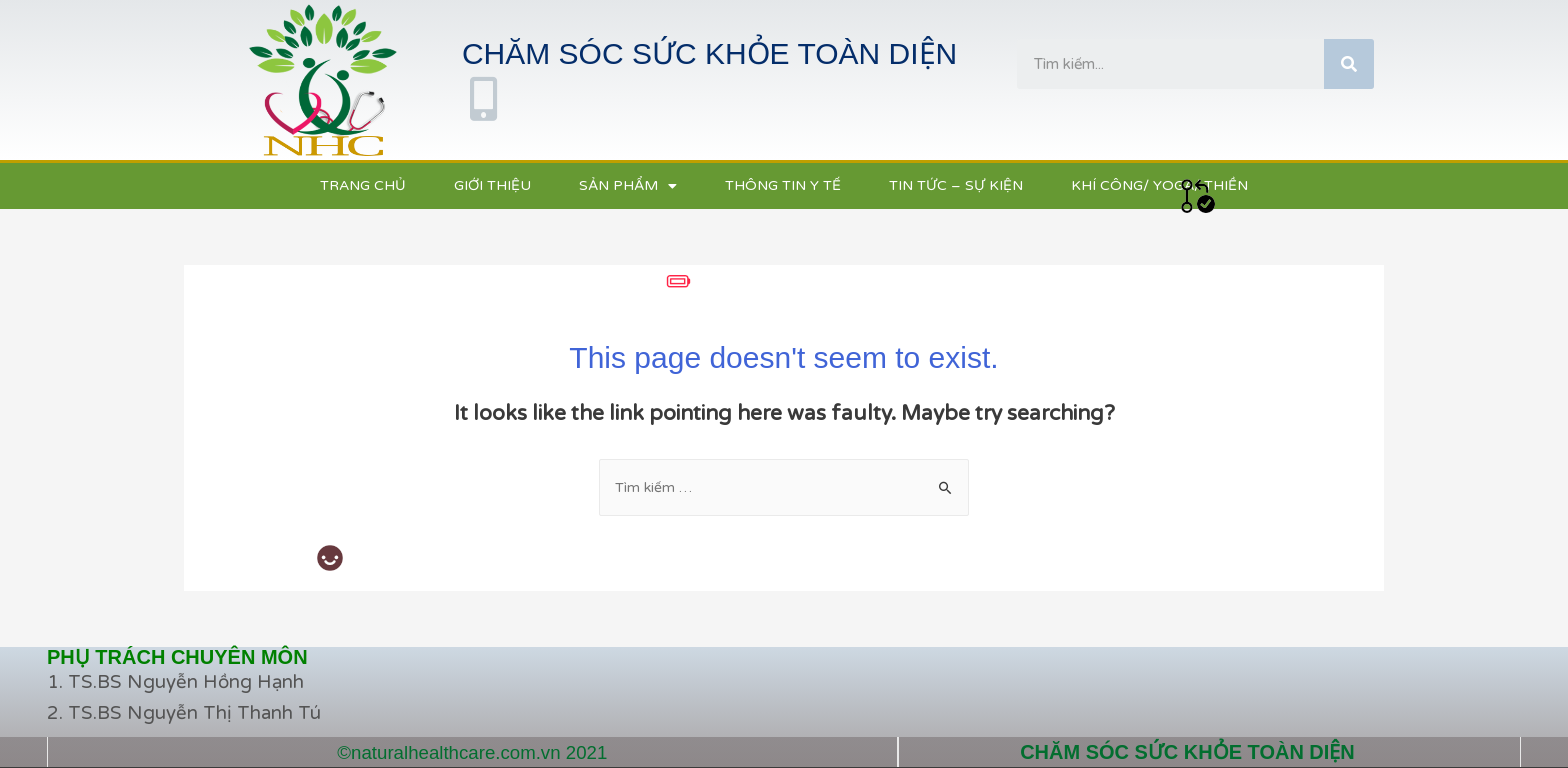 This screenshot has height=768, width=1568. What do you see at coordinates (678, 280) in the screenshot?
I see `indicates battery is fully charged` at bounding box center [678, 280].